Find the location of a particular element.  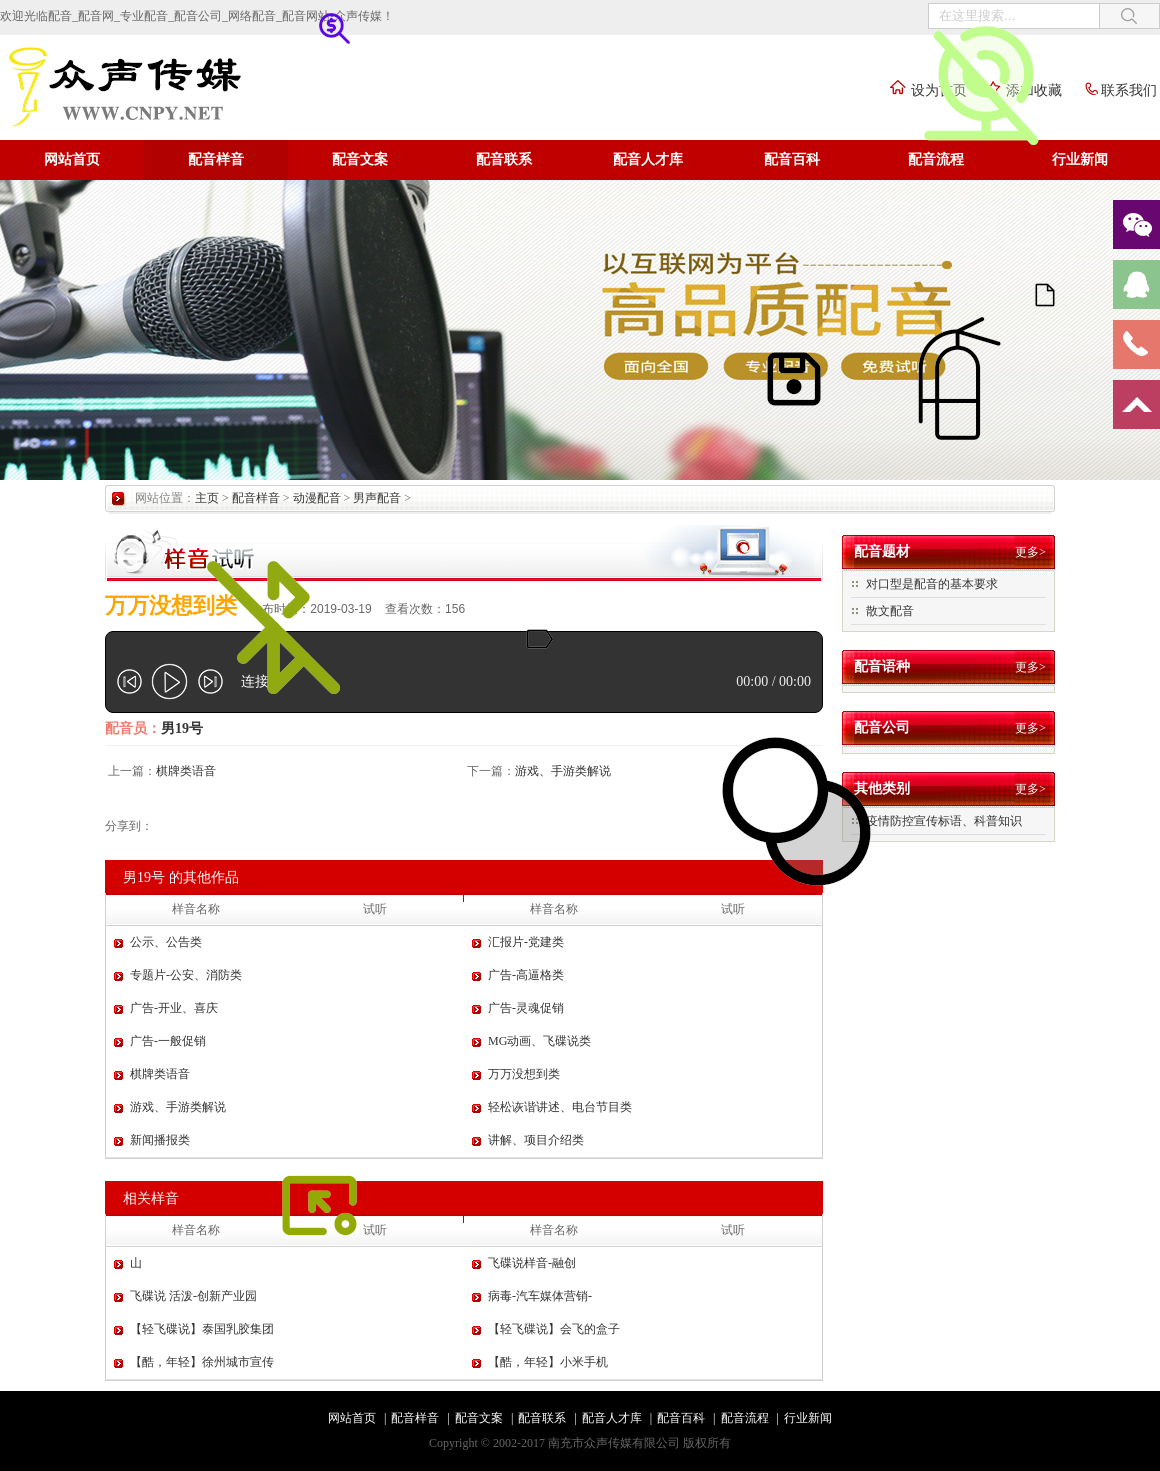

search for pricing or cost information is located at coordinates (334, 28).